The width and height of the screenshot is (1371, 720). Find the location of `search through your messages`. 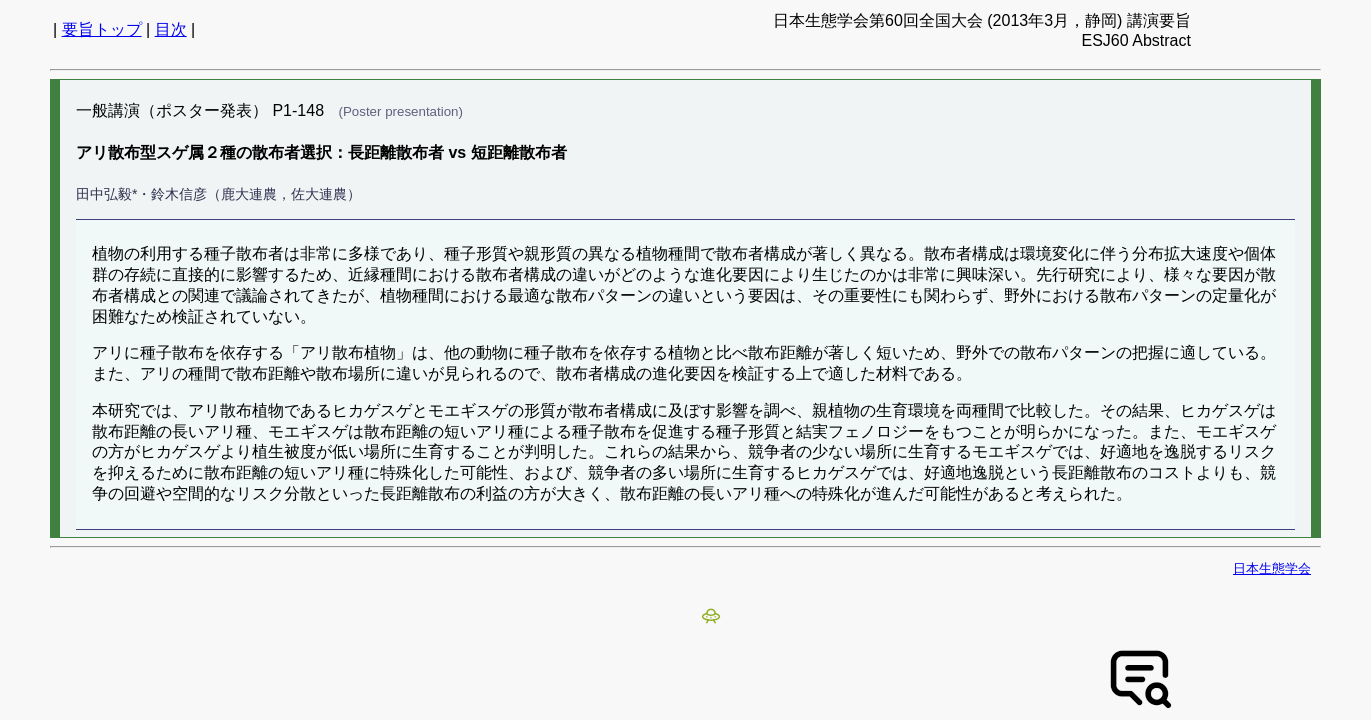

search through your messages is located at coordinates (1139, 676).